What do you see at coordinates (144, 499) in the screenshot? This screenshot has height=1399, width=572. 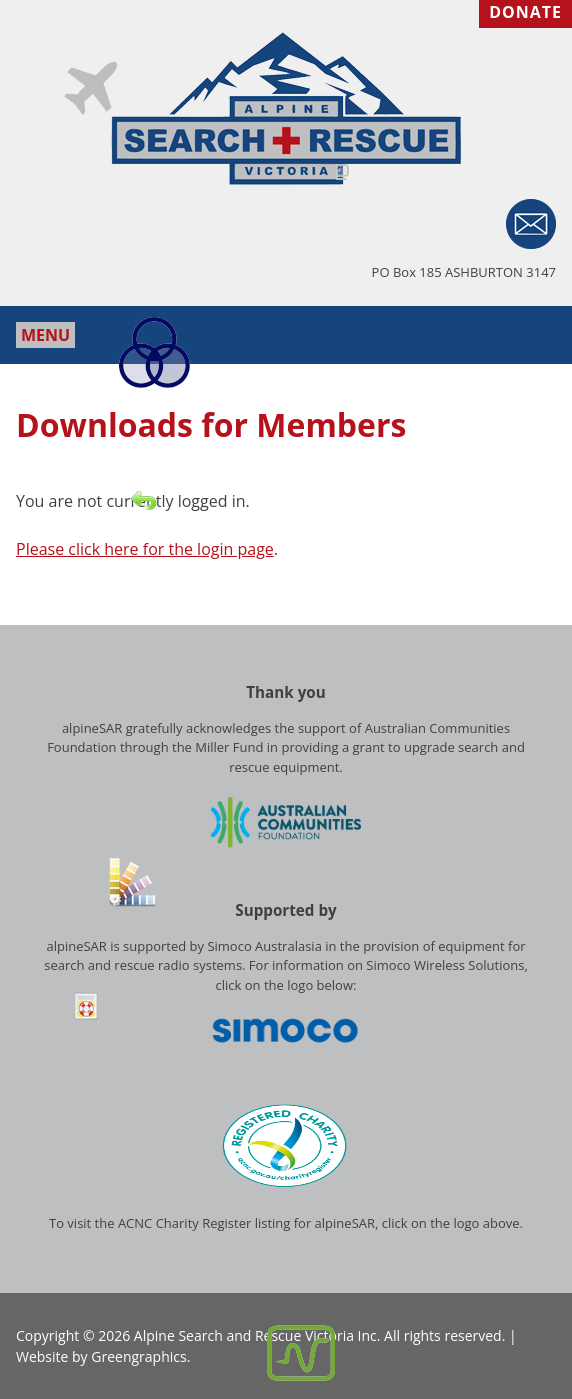 I see `redo the last undone action` at bounding box center [144, 499].